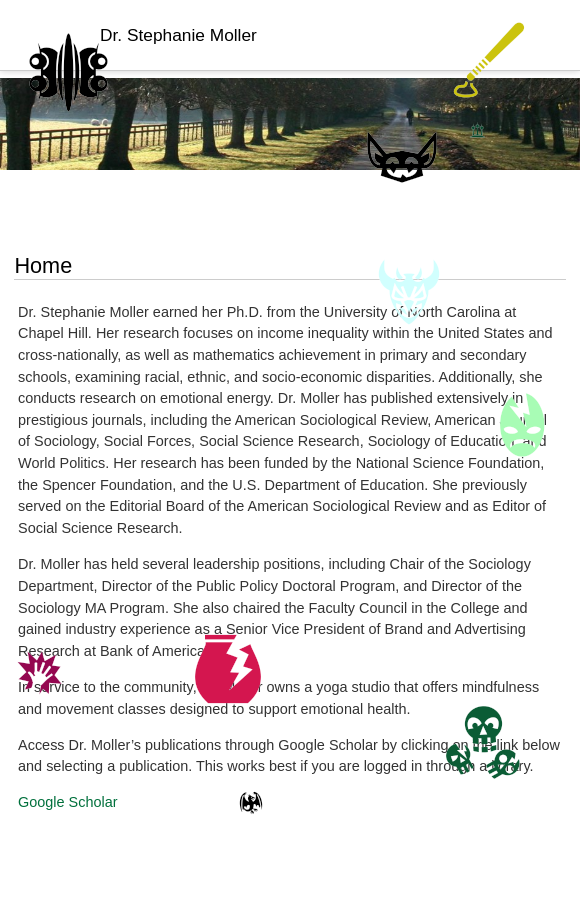 The width and height of the screenshot is (580, 915). What do you see at coordinates (68, 72) in the screenshot?
I see `abstract game element or power-up indicator` at bounding box center [68, 72].